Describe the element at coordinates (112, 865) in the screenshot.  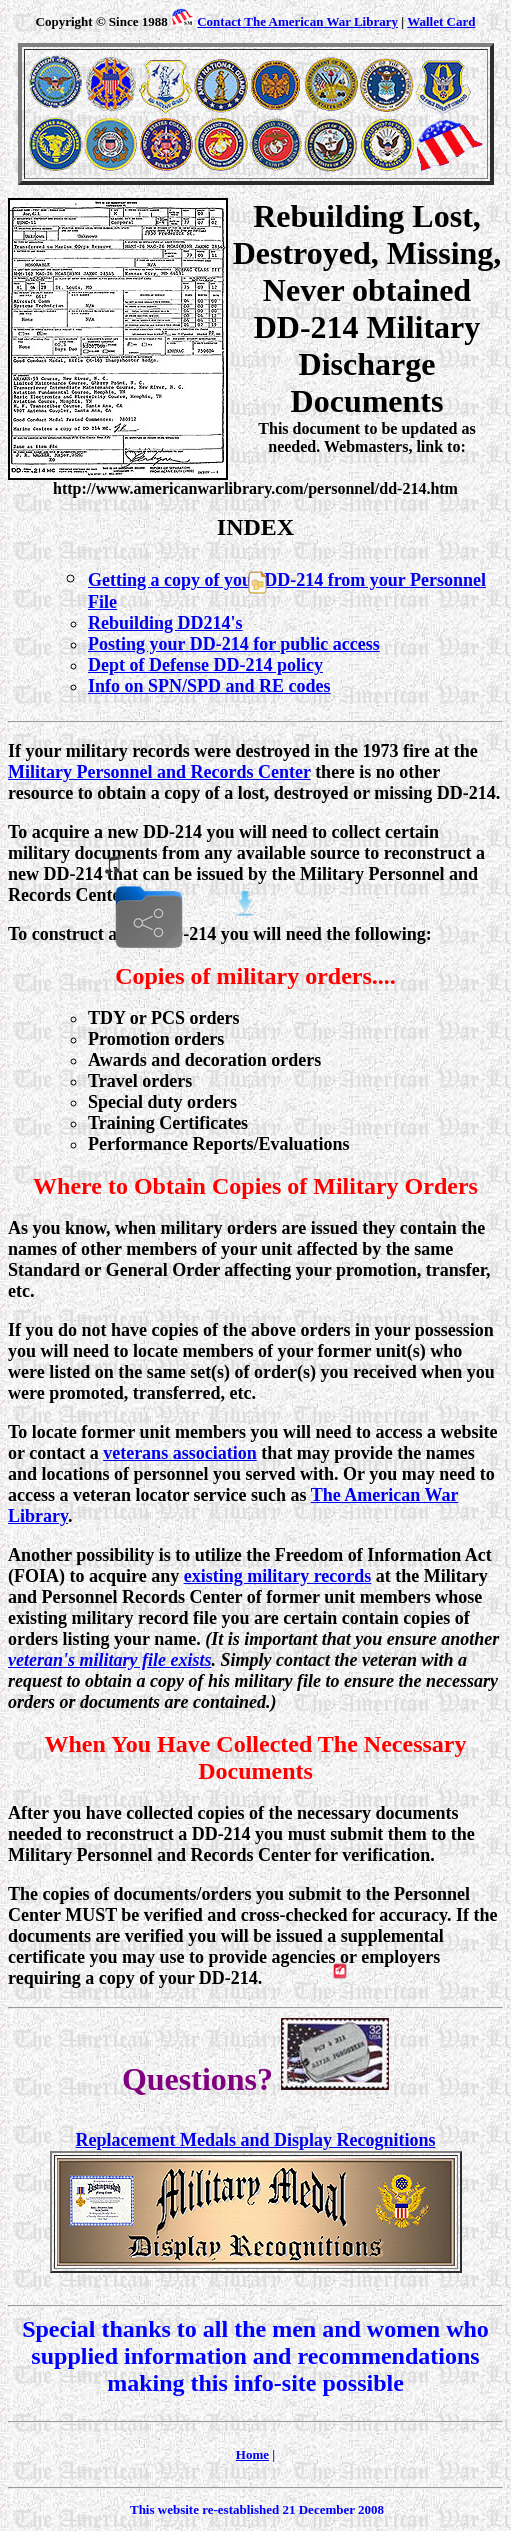
I see `open the music app` at that location.